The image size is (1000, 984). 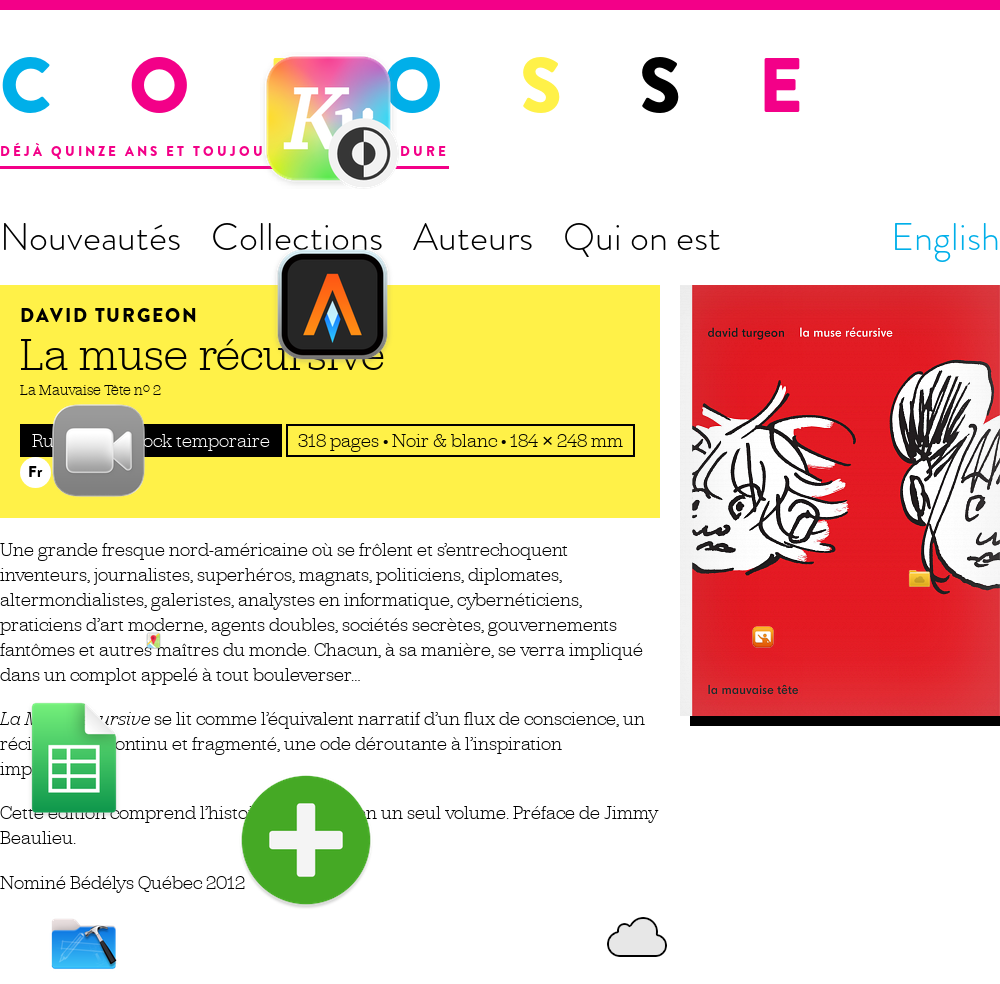 What do you see at coordinates (332, 304) in the screenshot?
I see `launch alacritty terminal emulator` at bounding box center [332, 304].